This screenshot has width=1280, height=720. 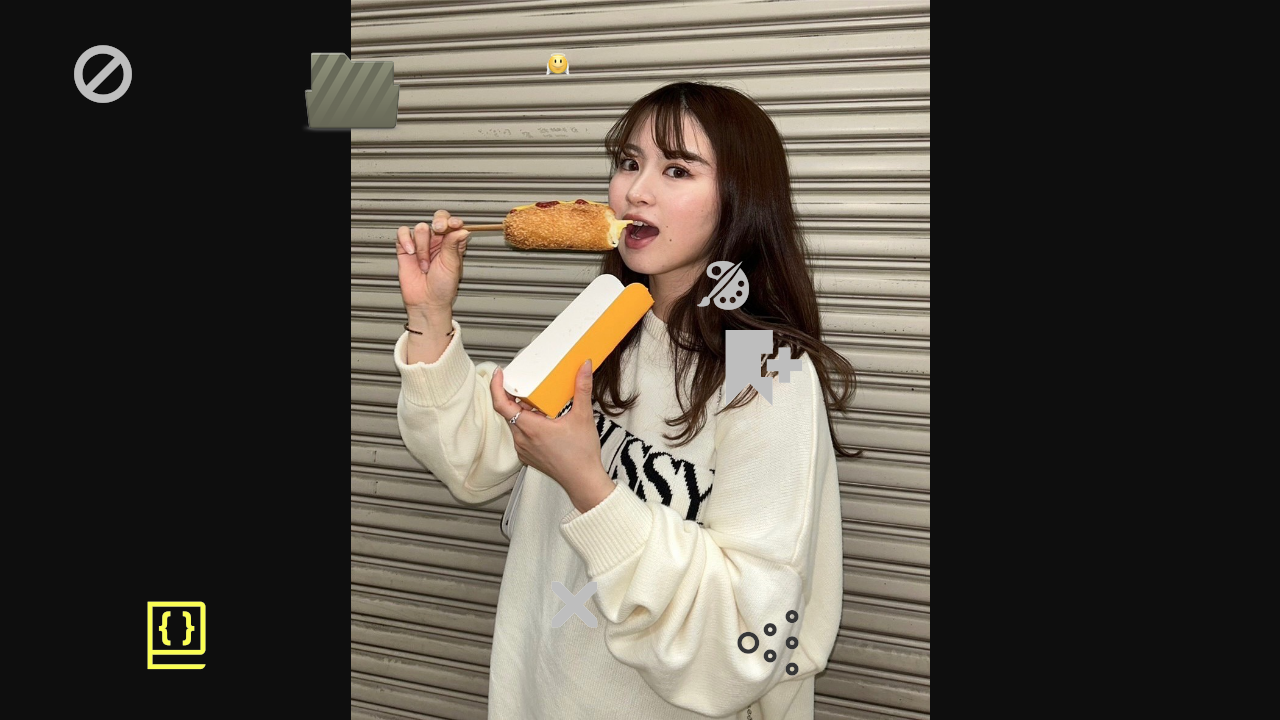 What do you see at coordinates (352, 95) in the screenshot?
I see `indicates a folder currently being accessed or browsed` at bounding box center [352, 95].